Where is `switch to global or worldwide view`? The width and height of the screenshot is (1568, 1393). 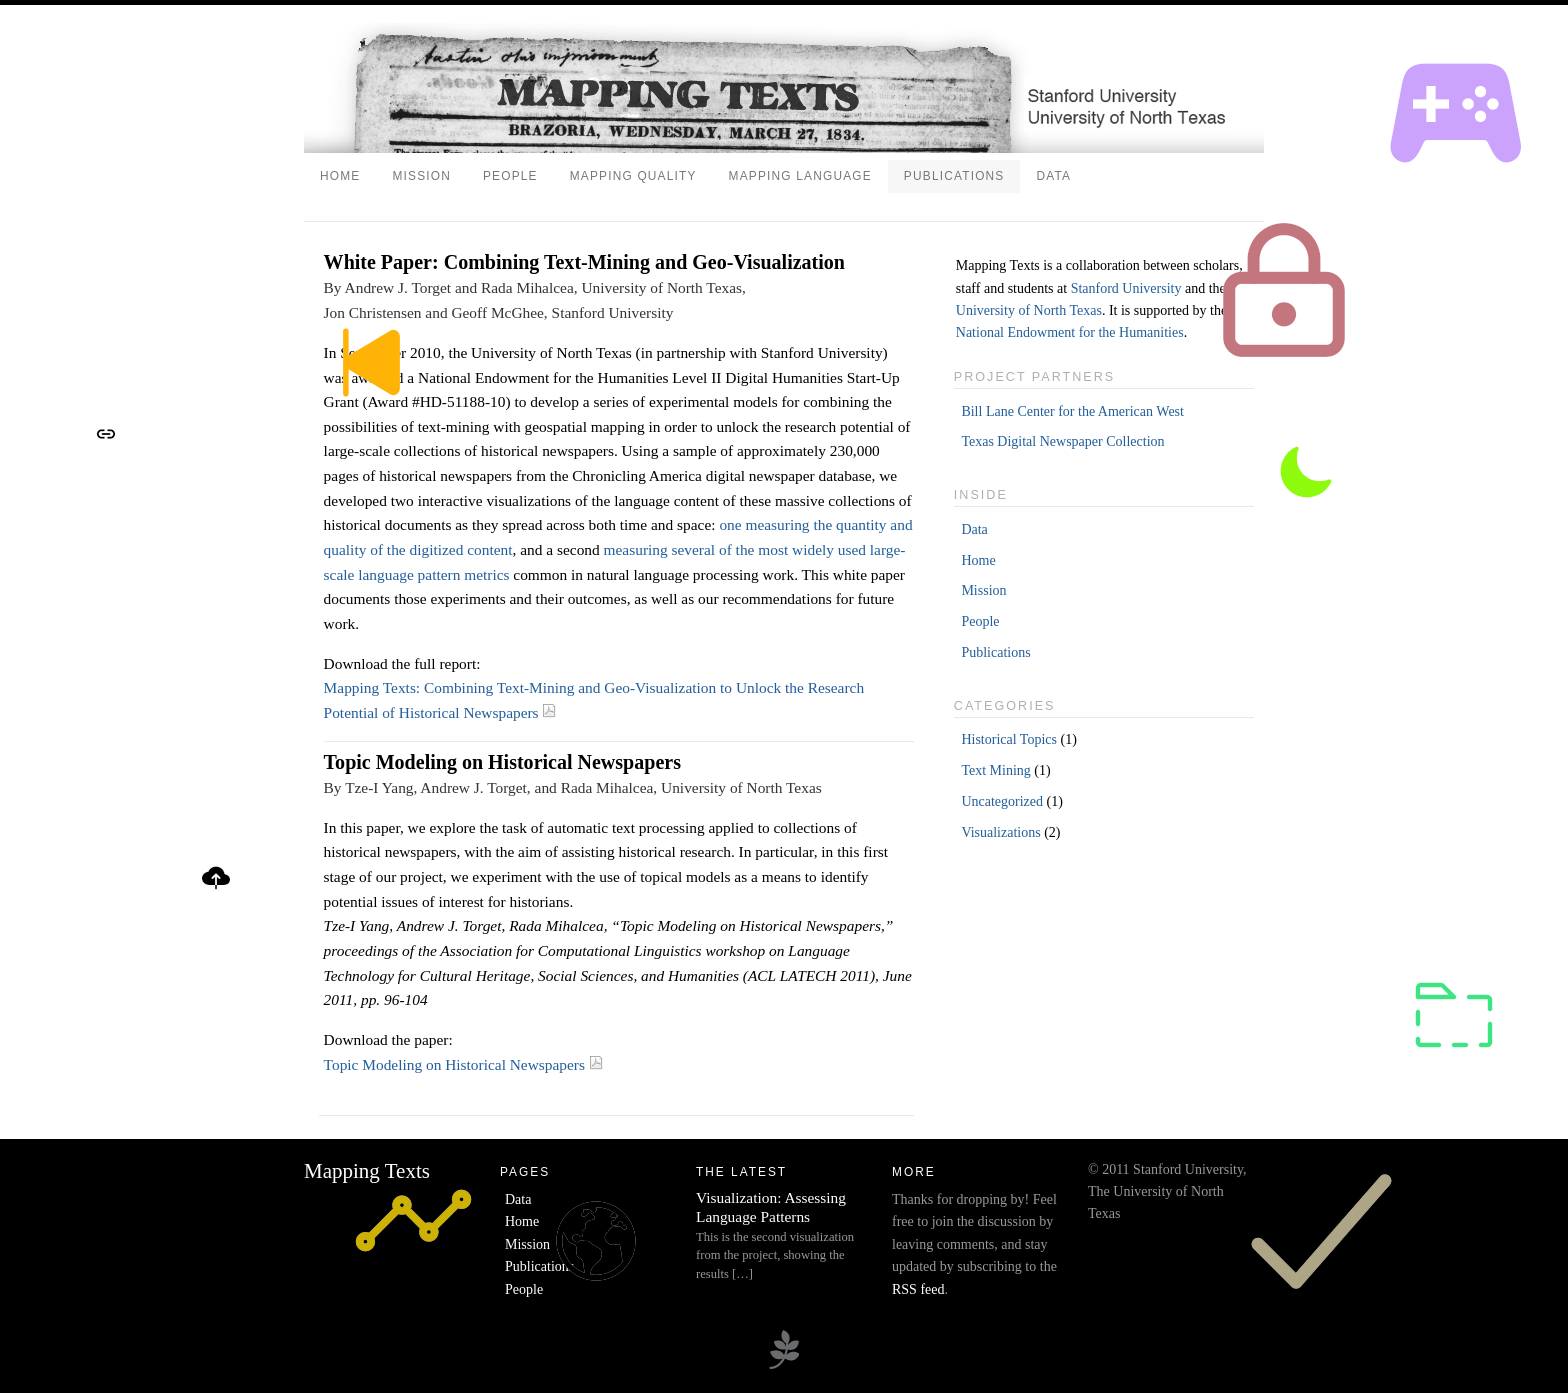 switch to global or worldwide view is located at coordinates (596, 1241).